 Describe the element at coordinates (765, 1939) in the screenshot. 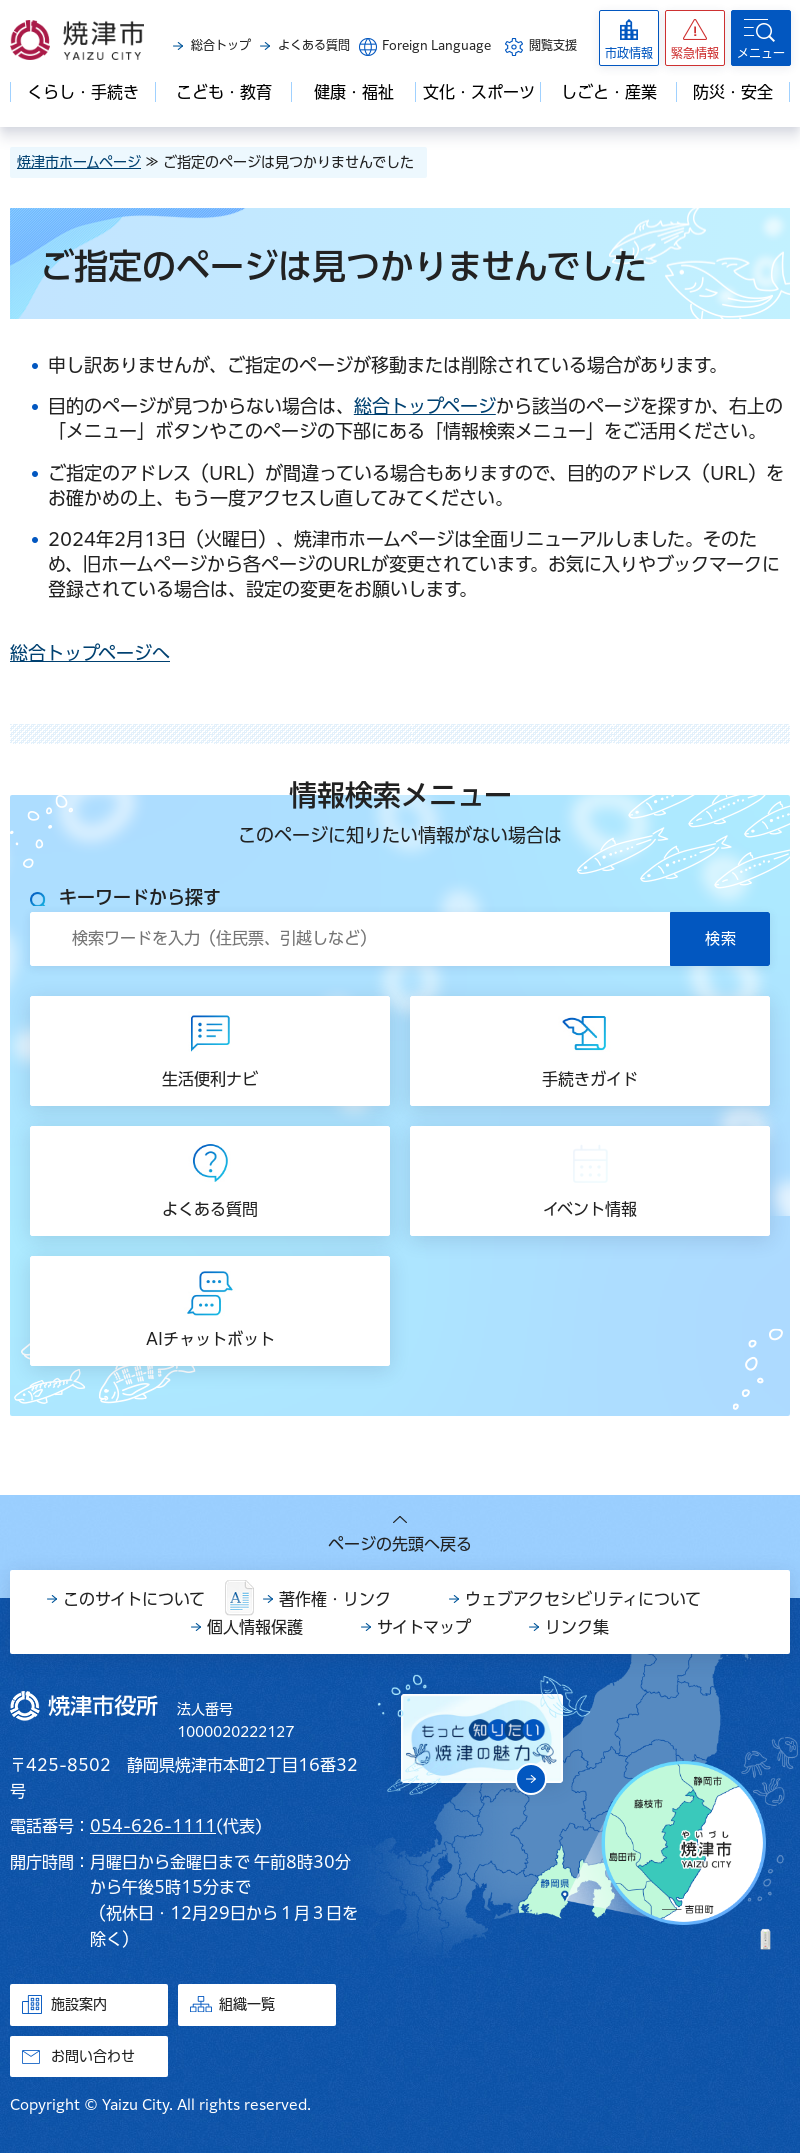

I see `indicates UPS battery backup device connected` at that location.